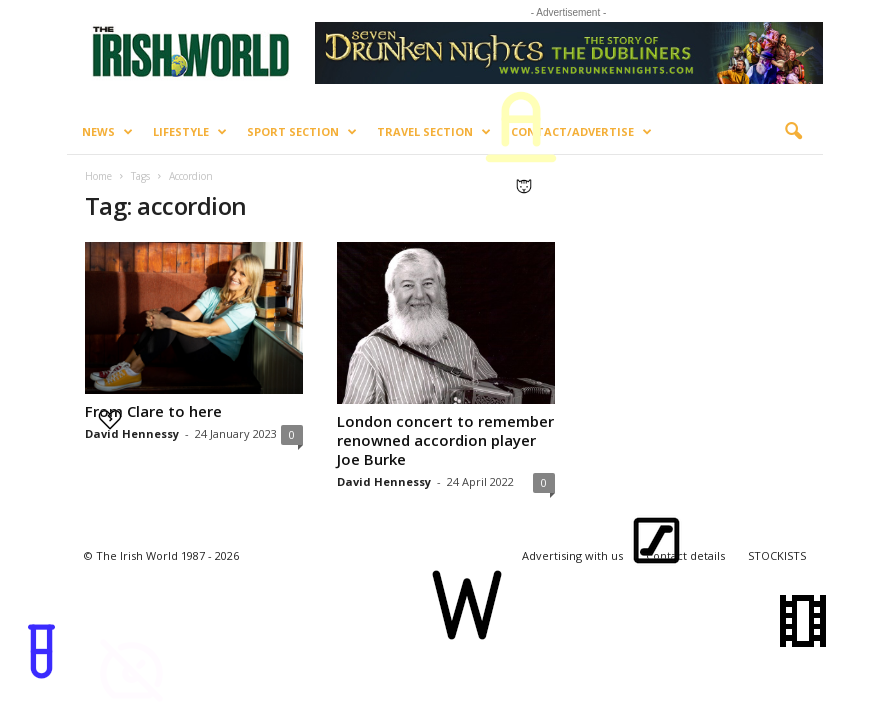 This screenshot has width=889, height=720. I want to click on view pet or animal-related content, so click(524, 186).